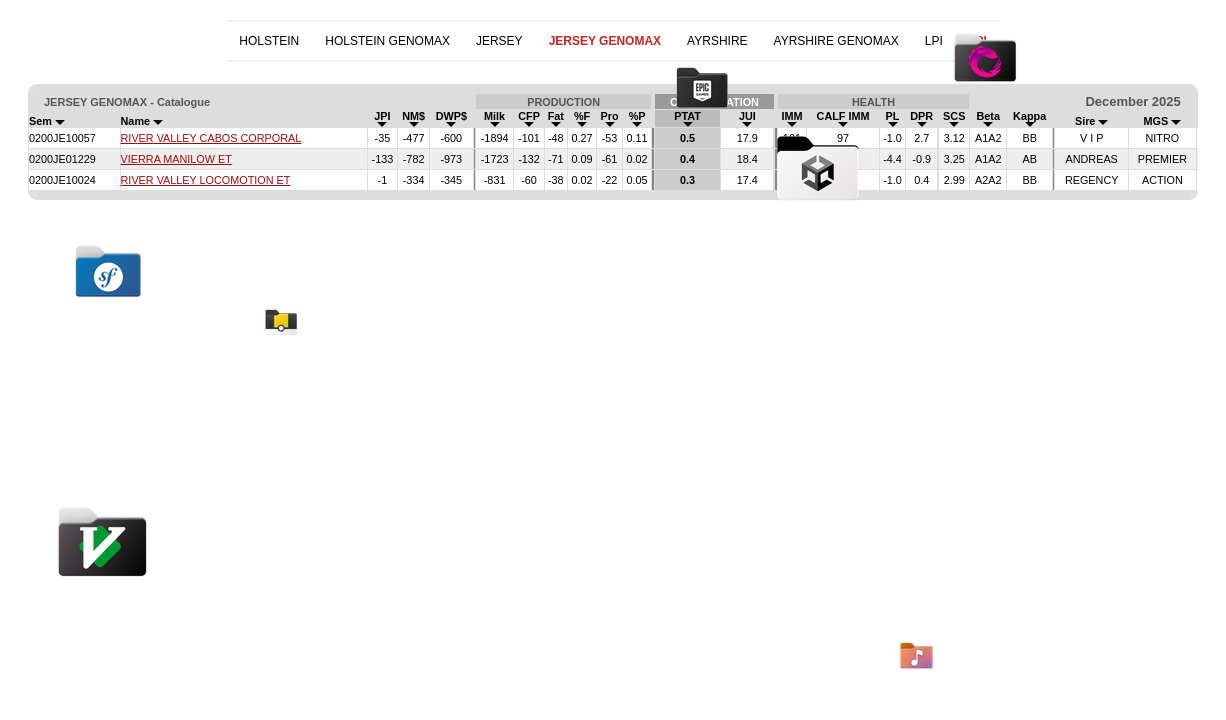 The width and height of the screenshot is (1226, 720). Describe the element at coordinates (702, 89) in the screenshot. I see `open epic games store folder` at that location.